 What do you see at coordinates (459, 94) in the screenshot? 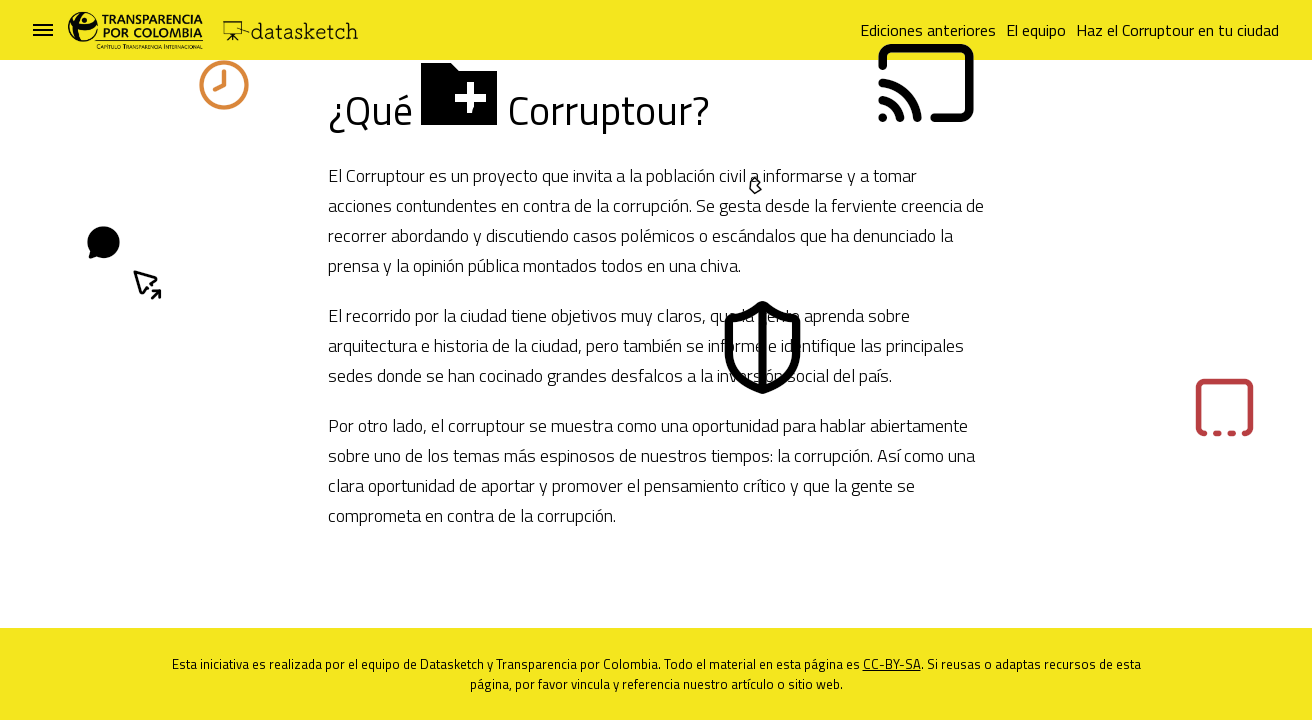
I see `create a new folder` at bounding box center [459, 94].